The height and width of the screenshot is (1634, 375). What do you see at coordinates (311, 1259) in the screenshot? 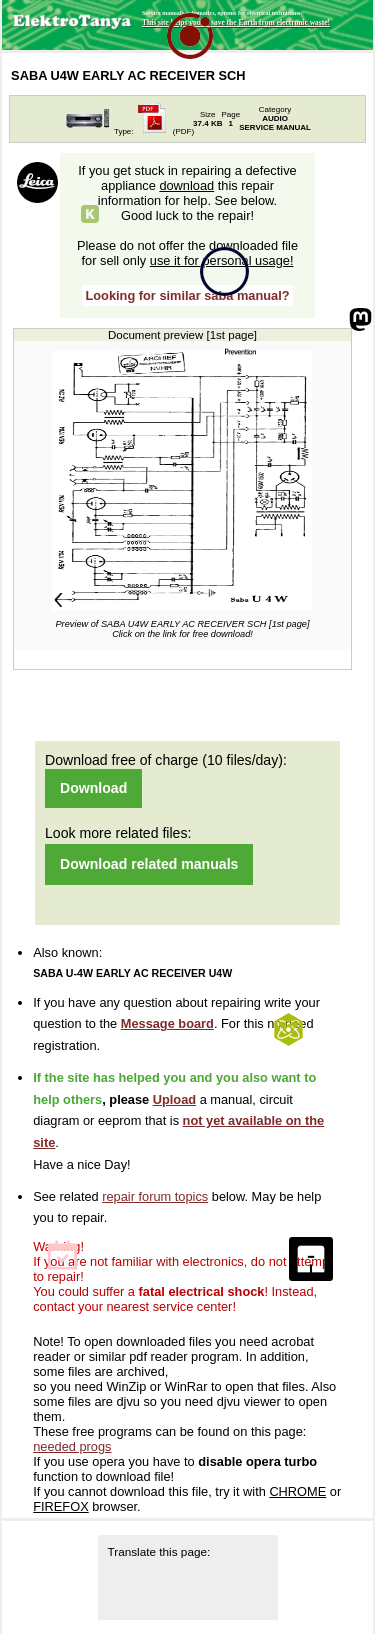
I see `astral brand logo` at bounding box center [311, 1259].